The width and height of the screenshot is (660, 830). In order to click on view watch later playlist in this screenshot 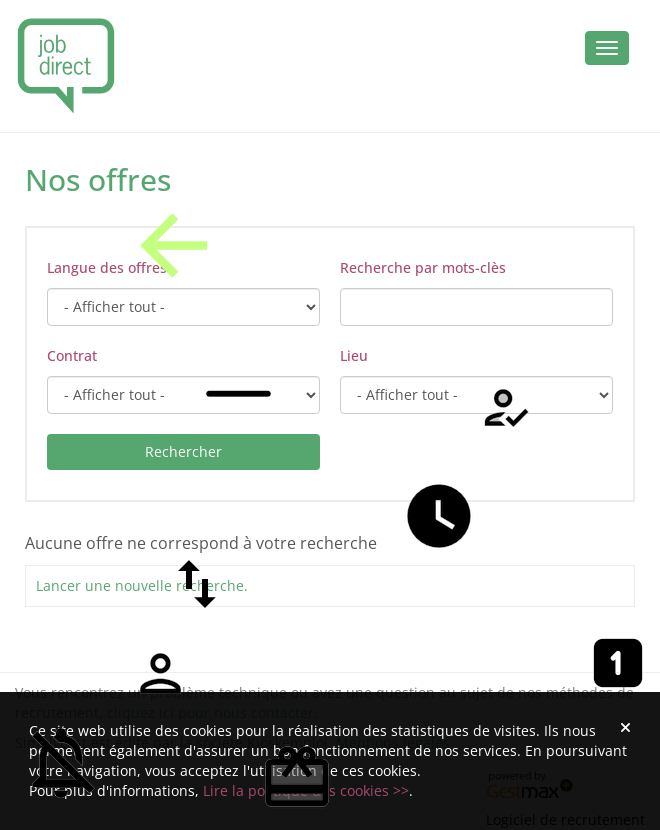, I will do `click(439, 516)`.